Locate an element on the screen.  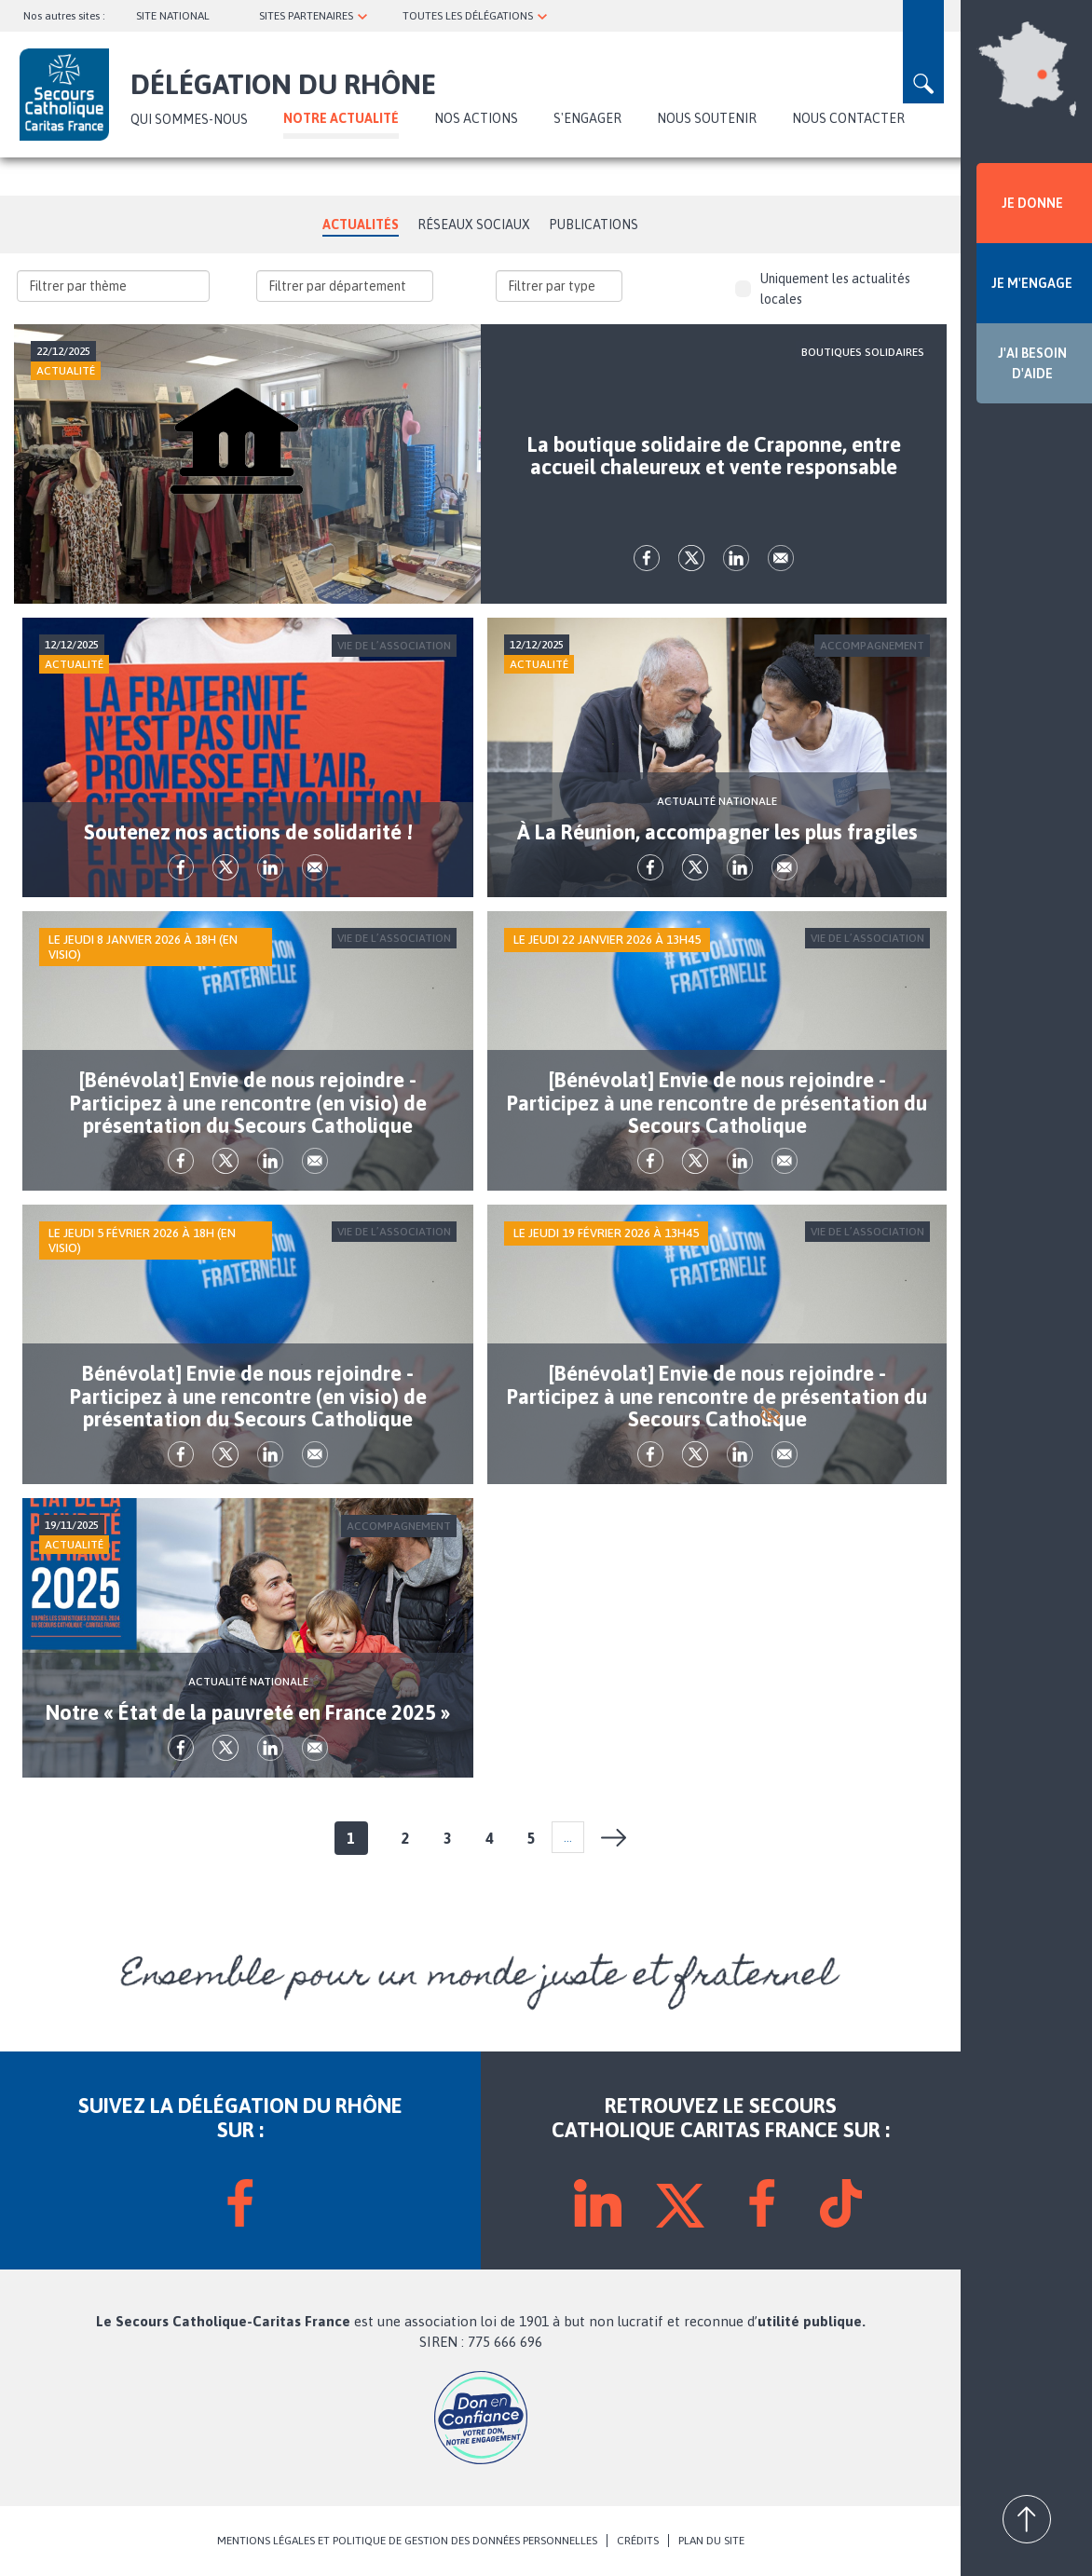
hide password or sensitive content is located at coordinates (771, 1415).